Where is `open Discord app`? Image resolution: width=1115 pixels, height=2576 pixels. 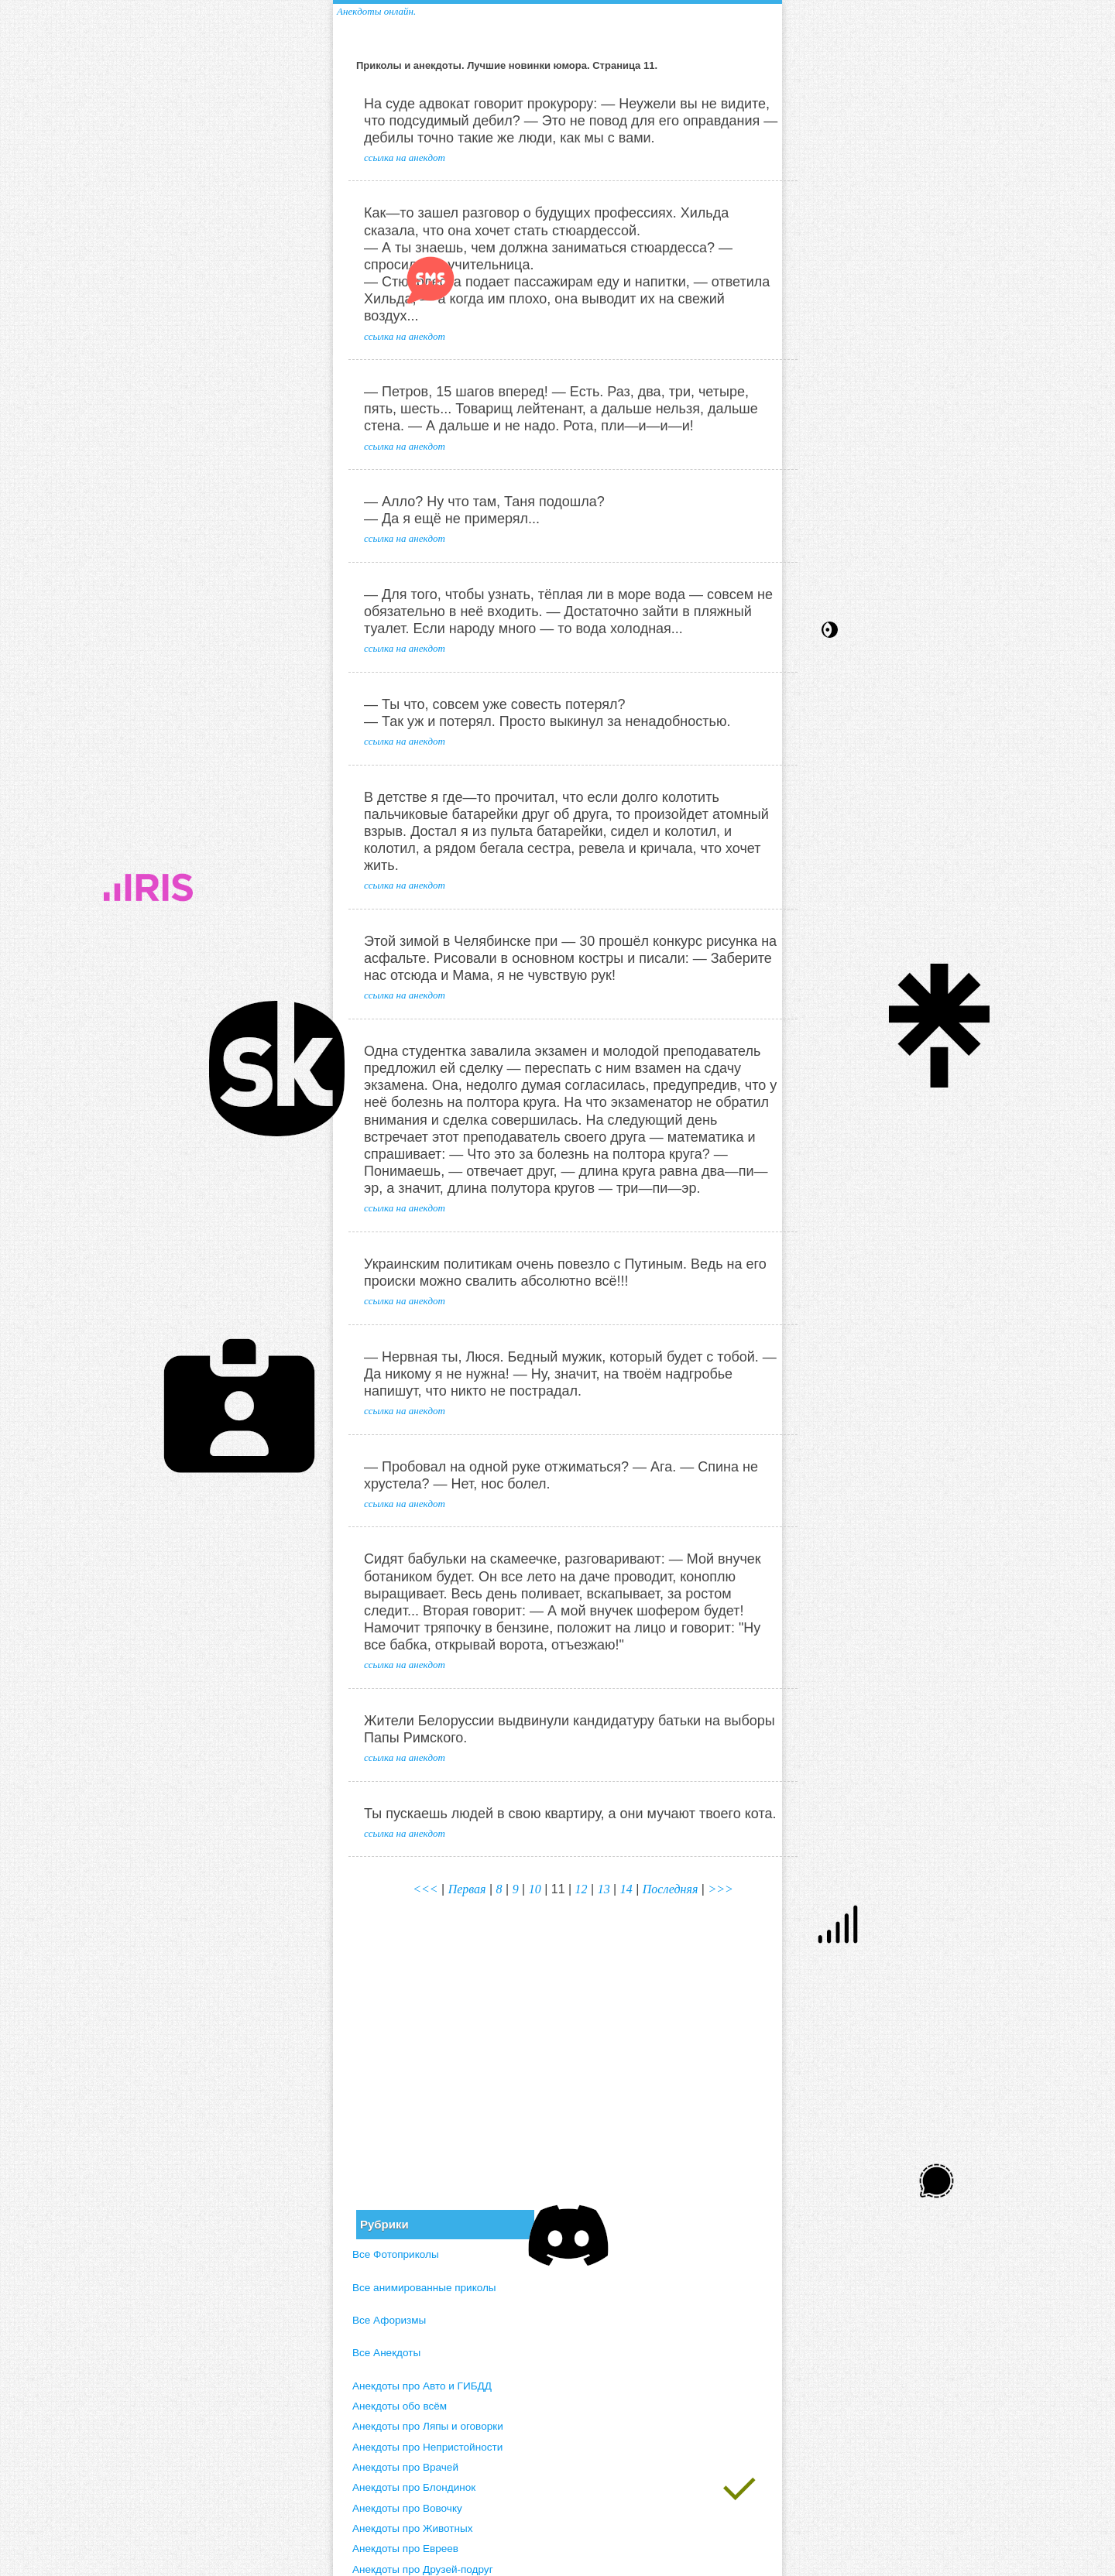
open Discord app is located at coordinates (568, 2235).